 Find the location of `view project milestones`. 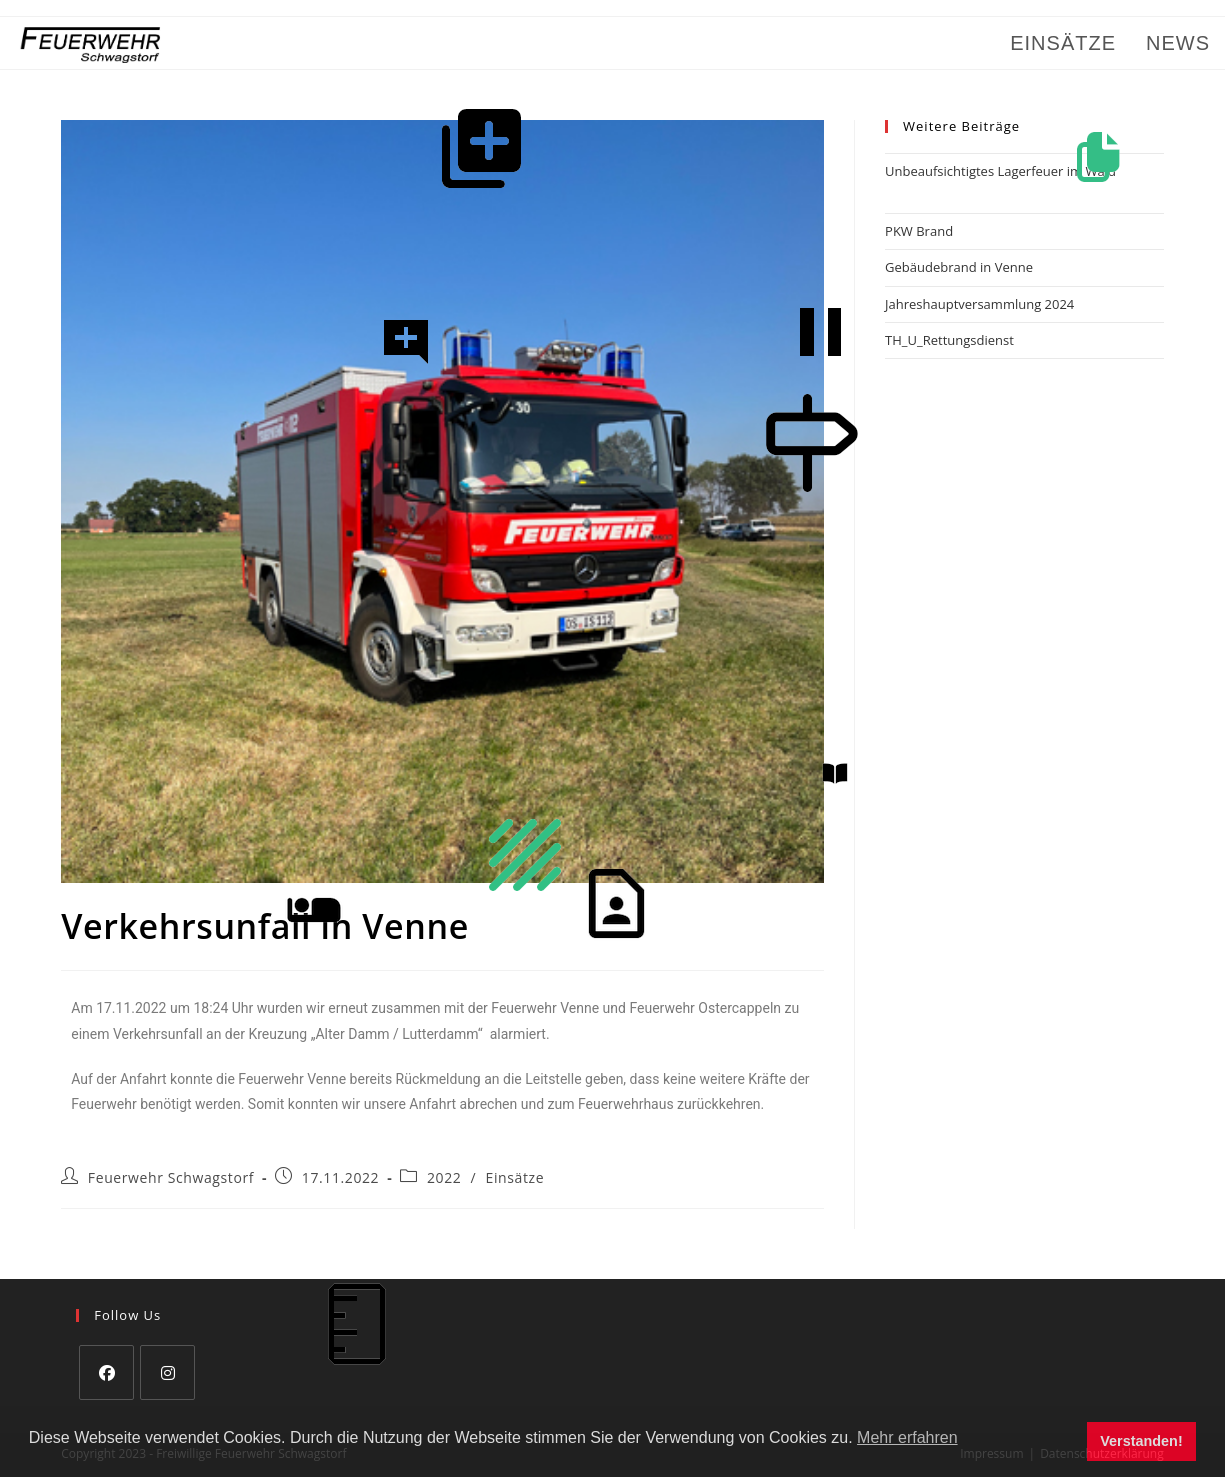

view project milestones is located at coordinates (809, 443).